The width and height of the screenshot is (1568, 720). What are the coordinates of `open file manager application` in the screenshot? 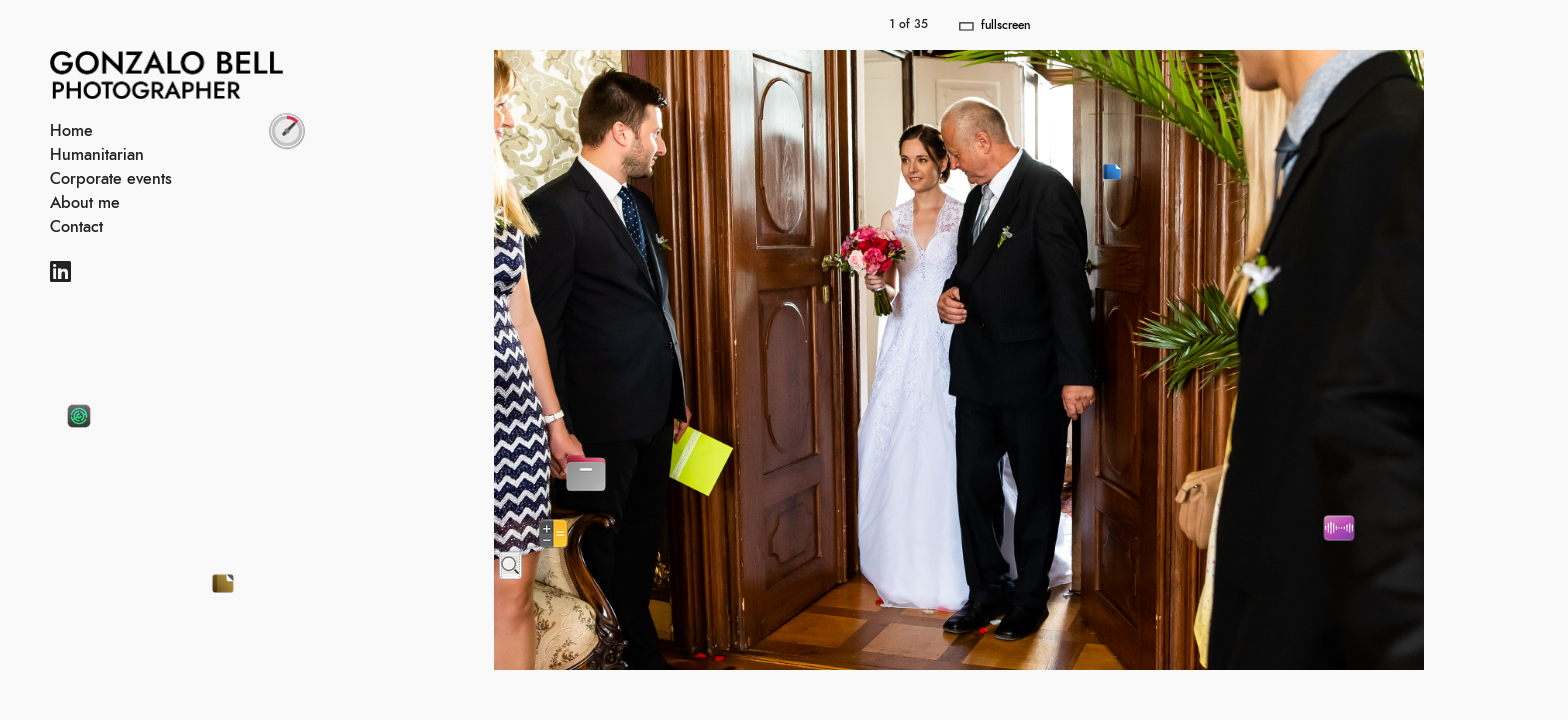 It's located at (586, 473).